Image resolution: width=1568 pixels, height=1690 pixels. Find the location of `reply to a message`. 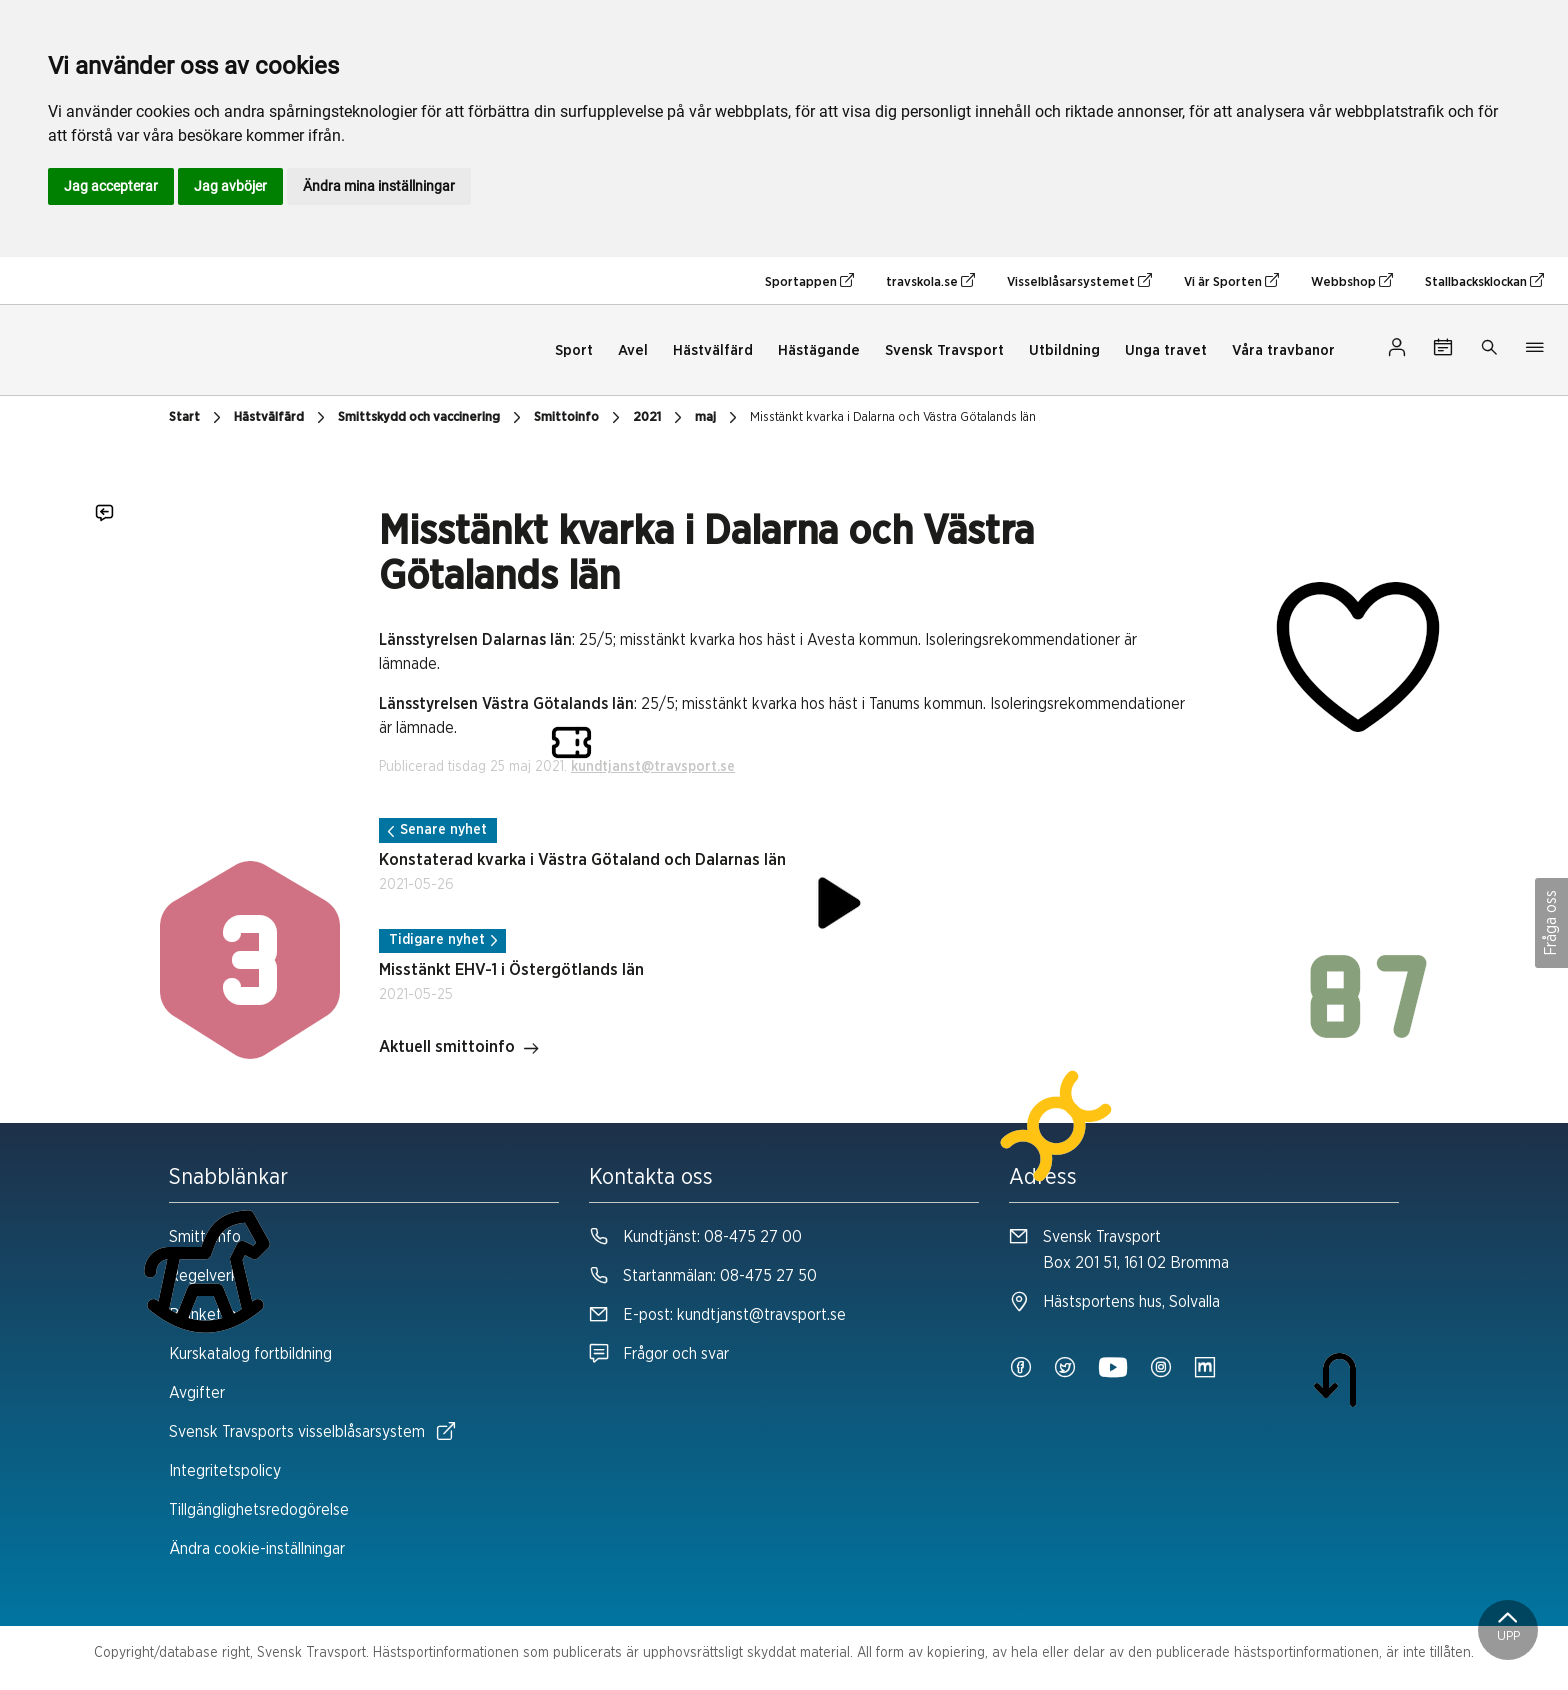

reply to a message is located at coordinates (104, 512).